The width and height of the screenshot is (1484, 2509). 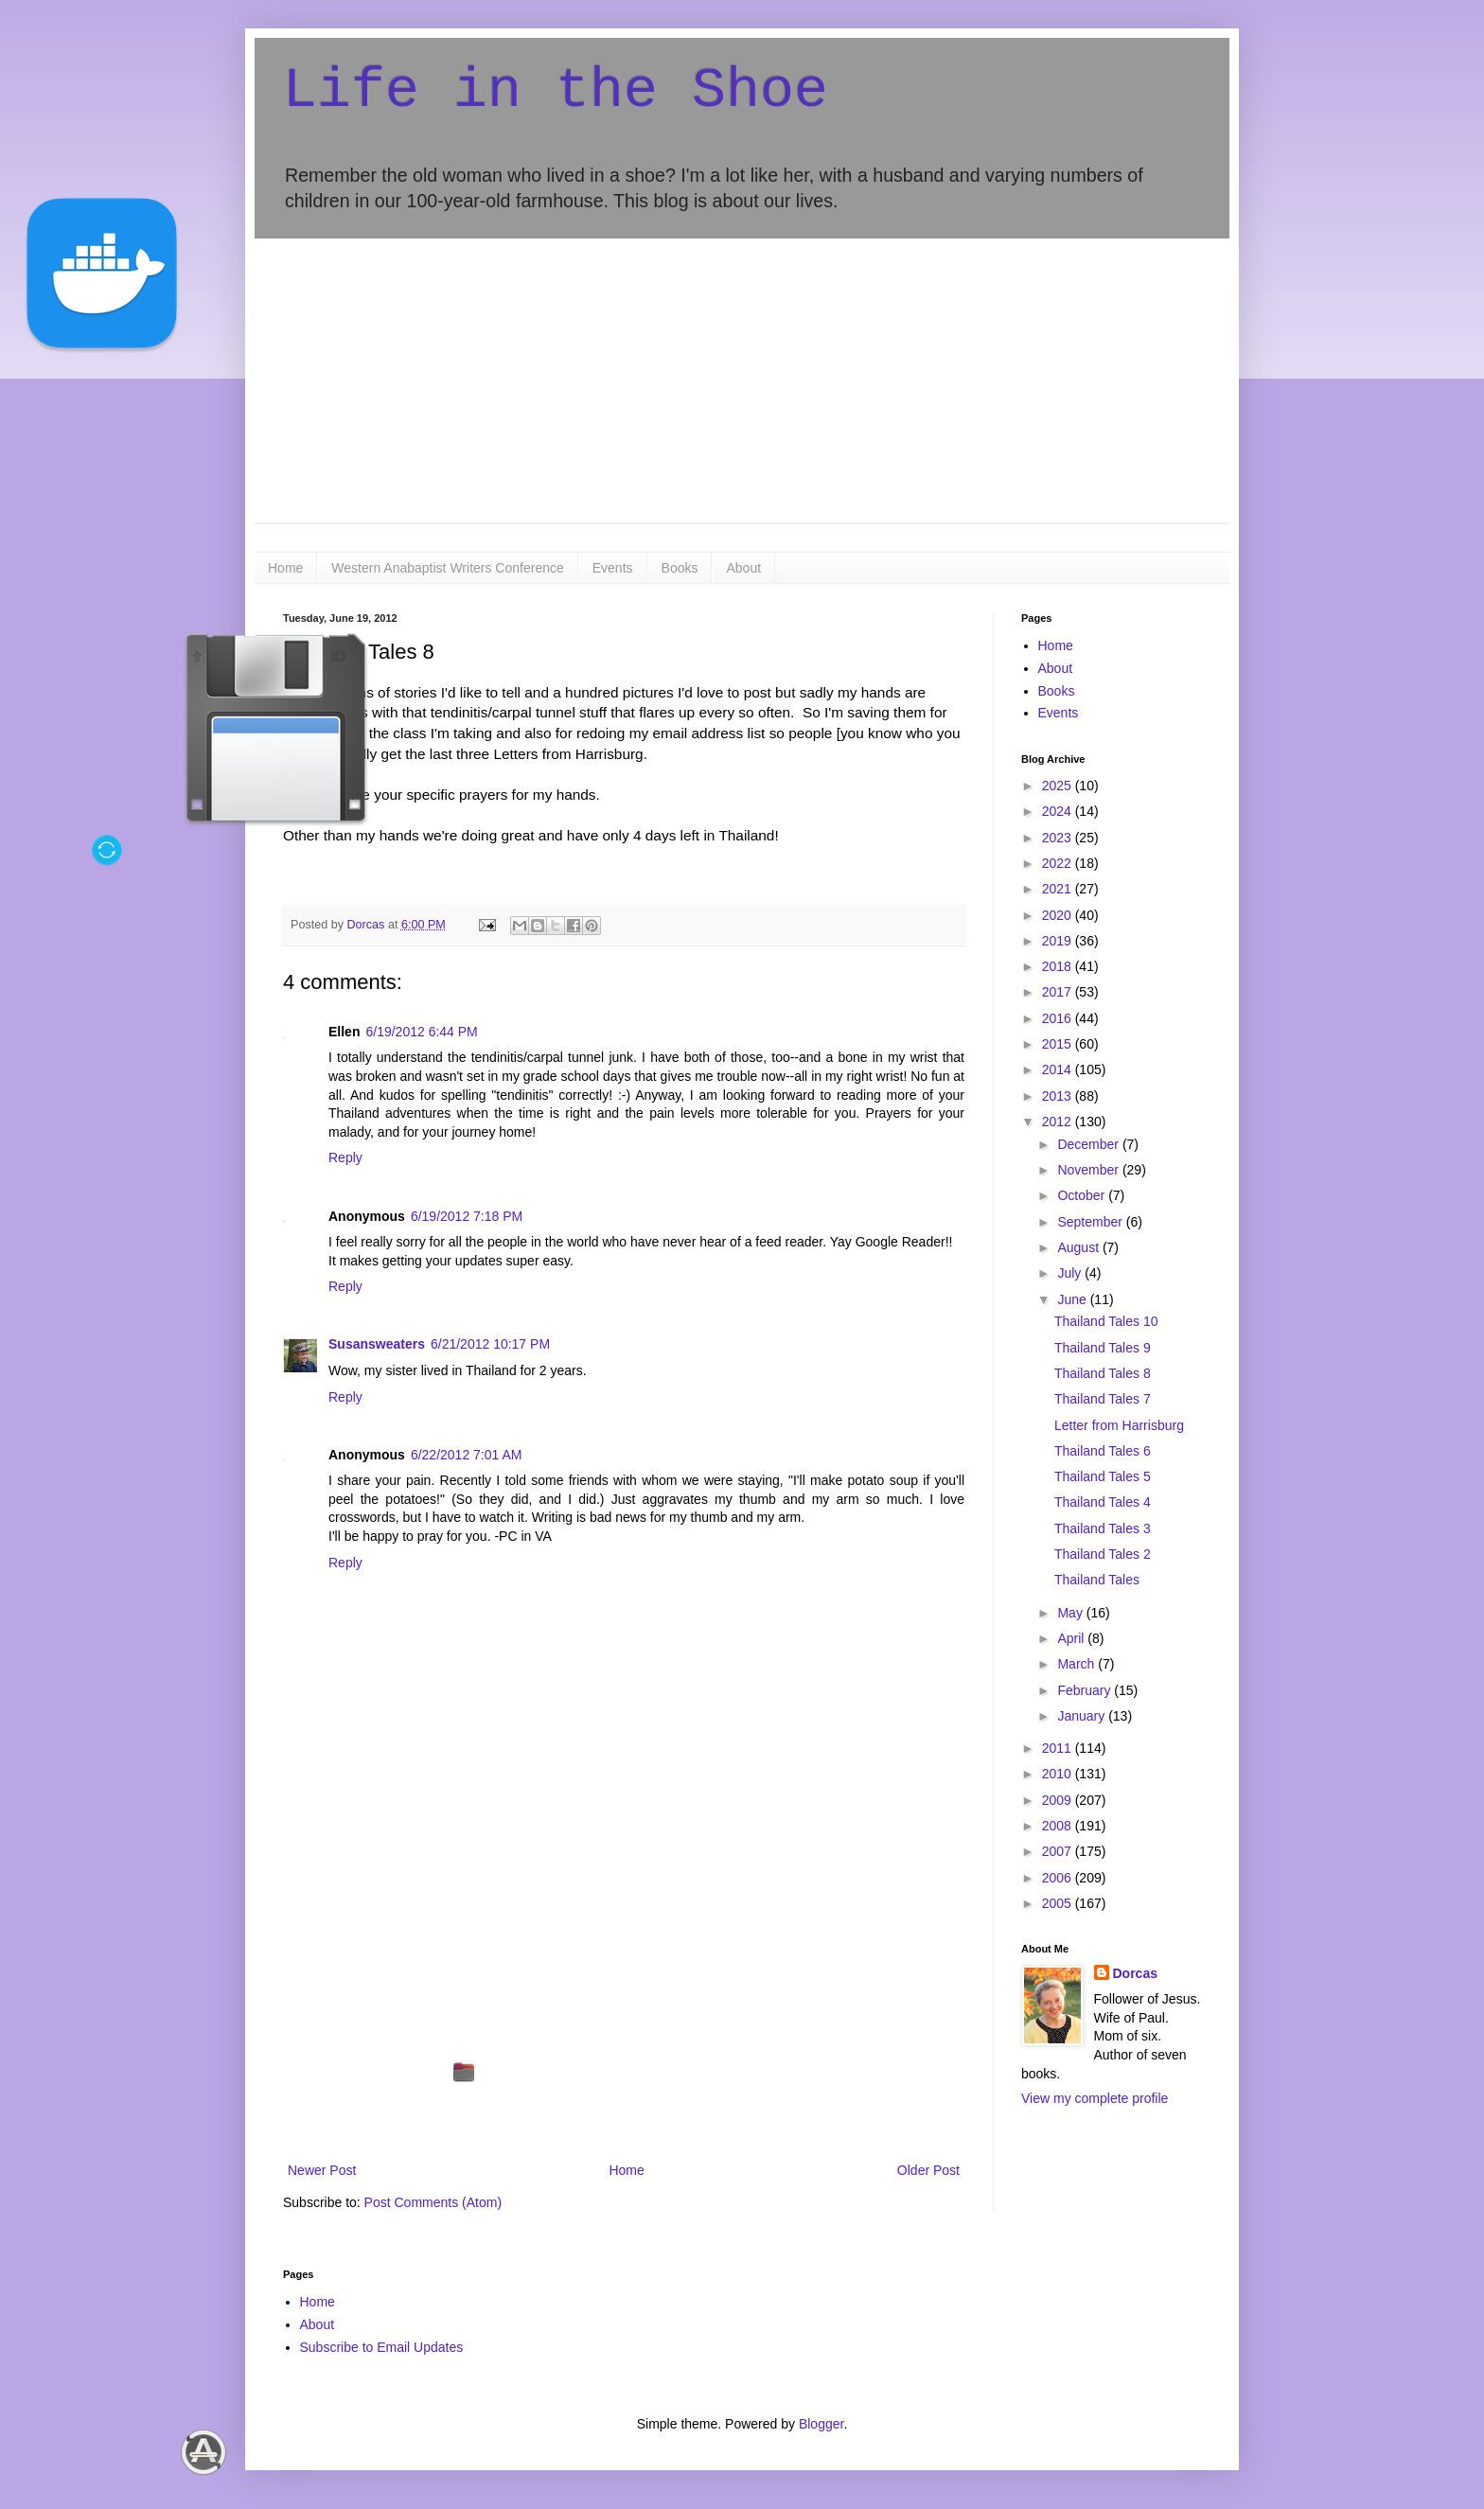 I want to click on indicates a folder is ready to accept a dragged item, so click(x=464, y=2072).